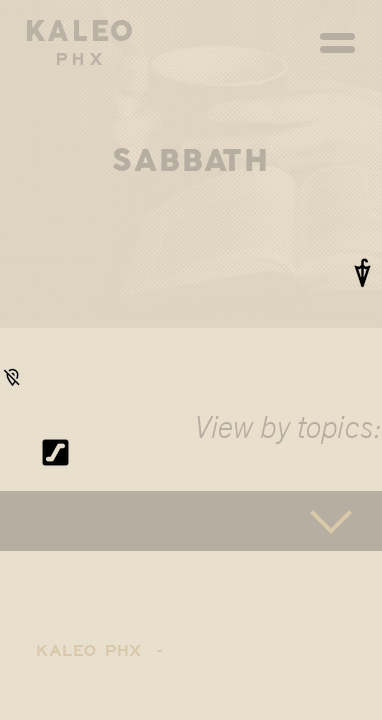  What do you see at coordinates (362, 273) in the screenshot?
I see `indicates rainy weather conditions` at bounding box center [362, 273].